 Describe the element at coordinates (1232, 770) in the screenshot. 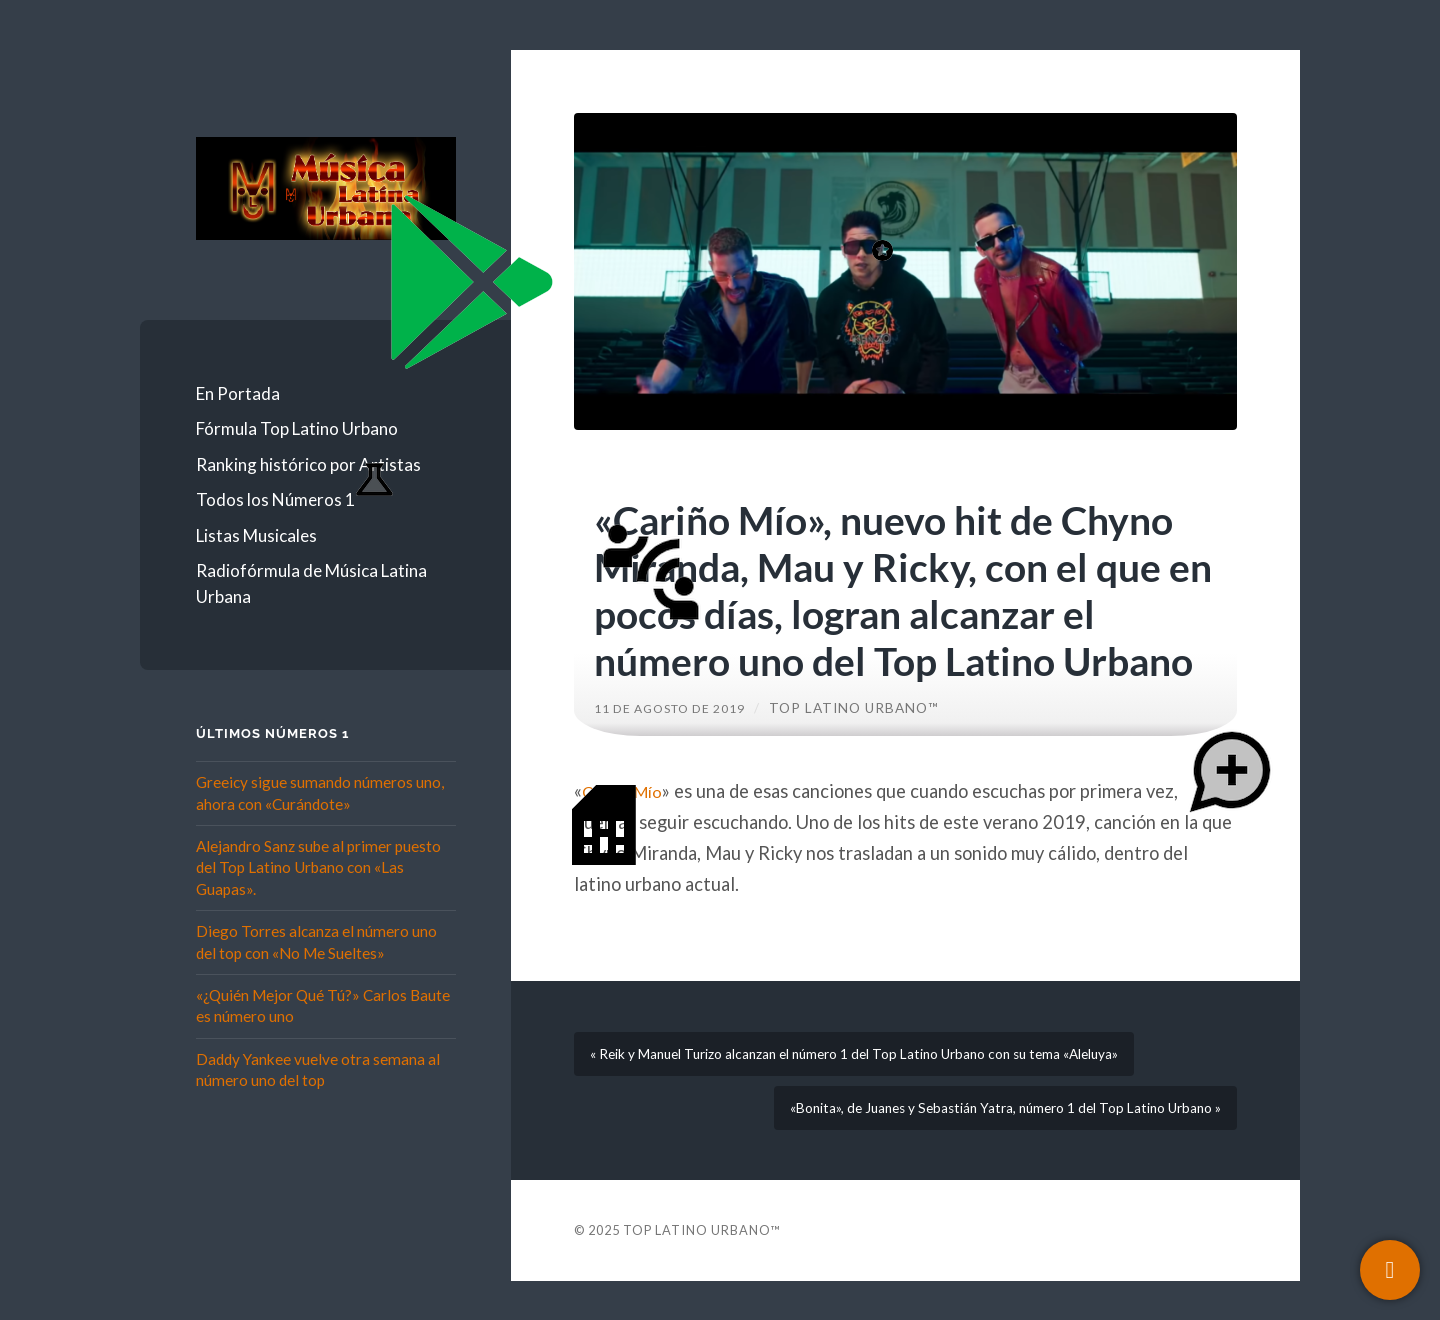

I see `add a comment or review to a map location` at that location.